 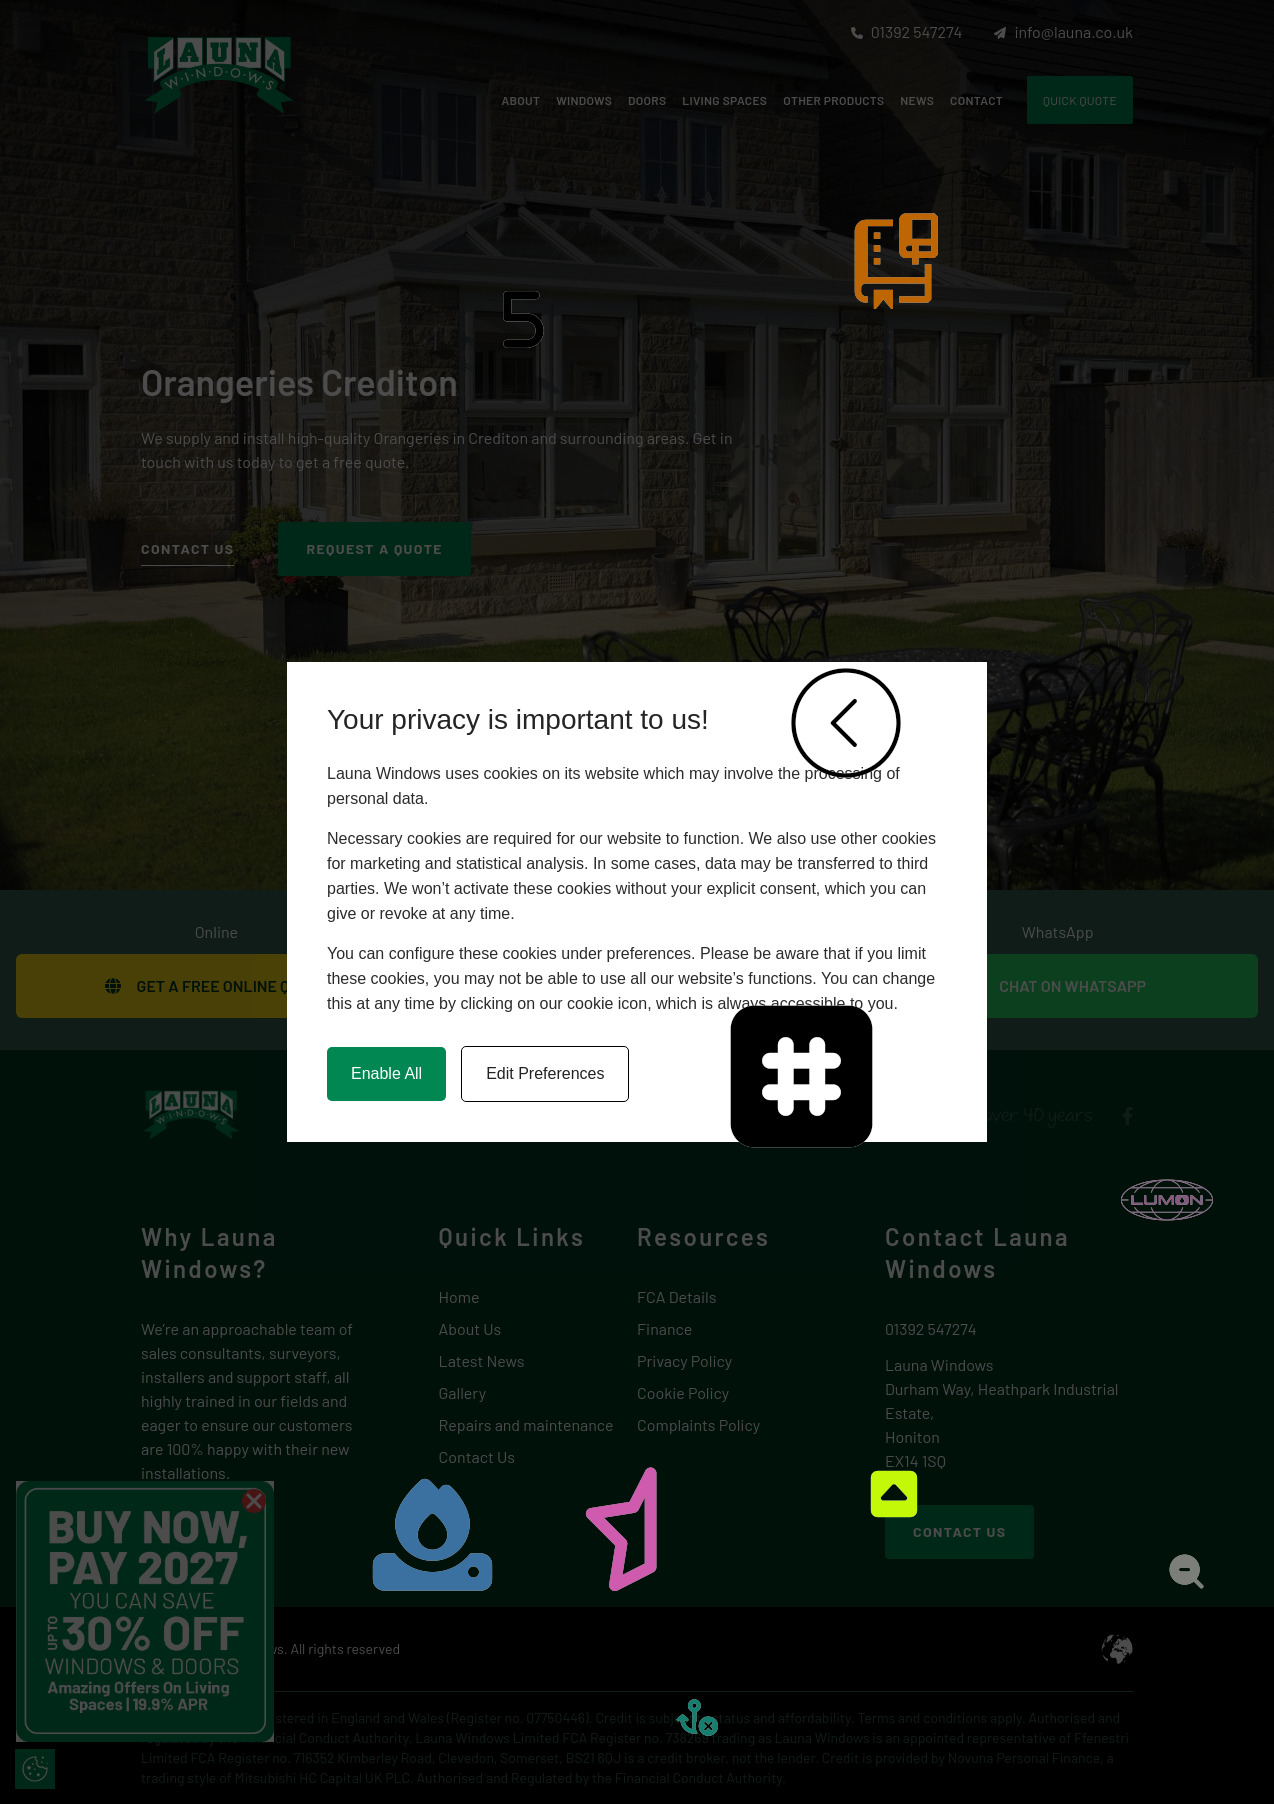 I want to click on clone a repository, so click(x=893, y=258).